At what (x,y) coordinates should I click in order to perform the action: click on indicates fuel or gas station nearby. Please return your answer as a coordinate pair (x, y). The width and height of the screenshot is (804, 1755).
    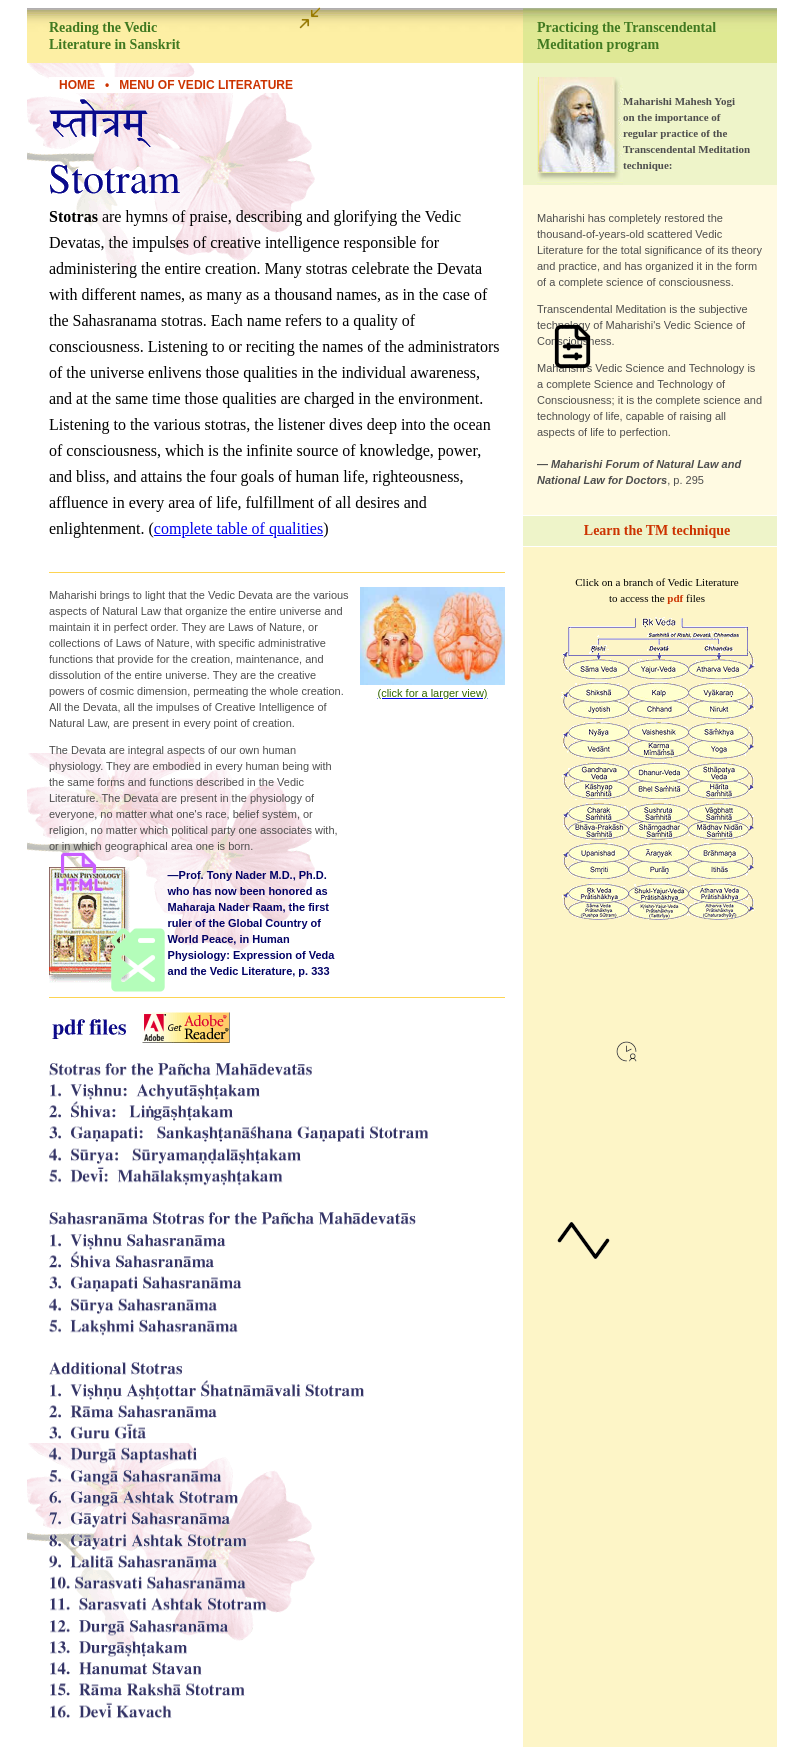
    Looking at the image, I should click on (138, 960).